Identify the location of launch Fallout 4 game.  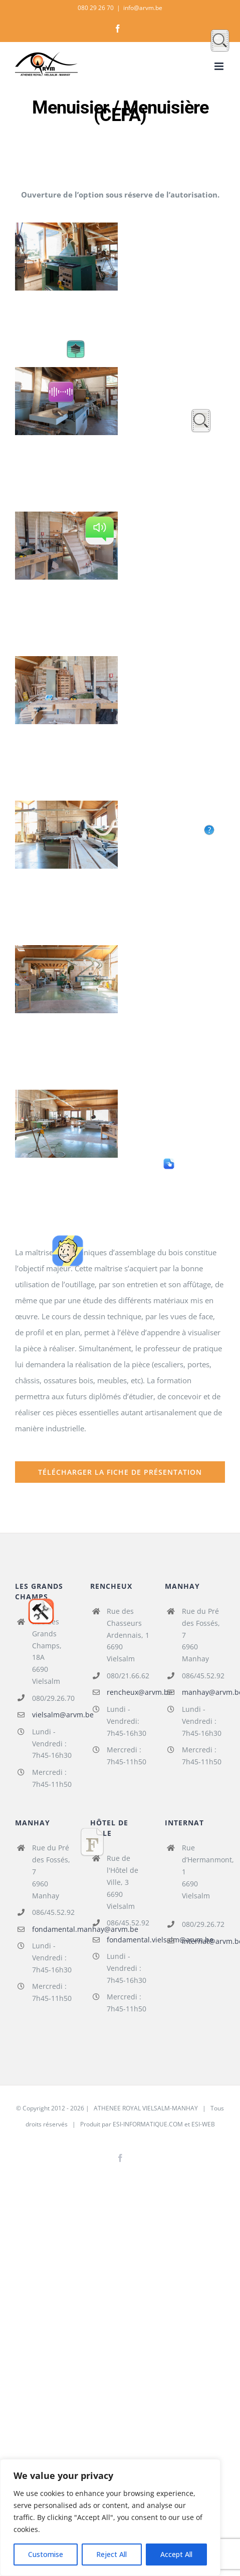
(68, 1251).